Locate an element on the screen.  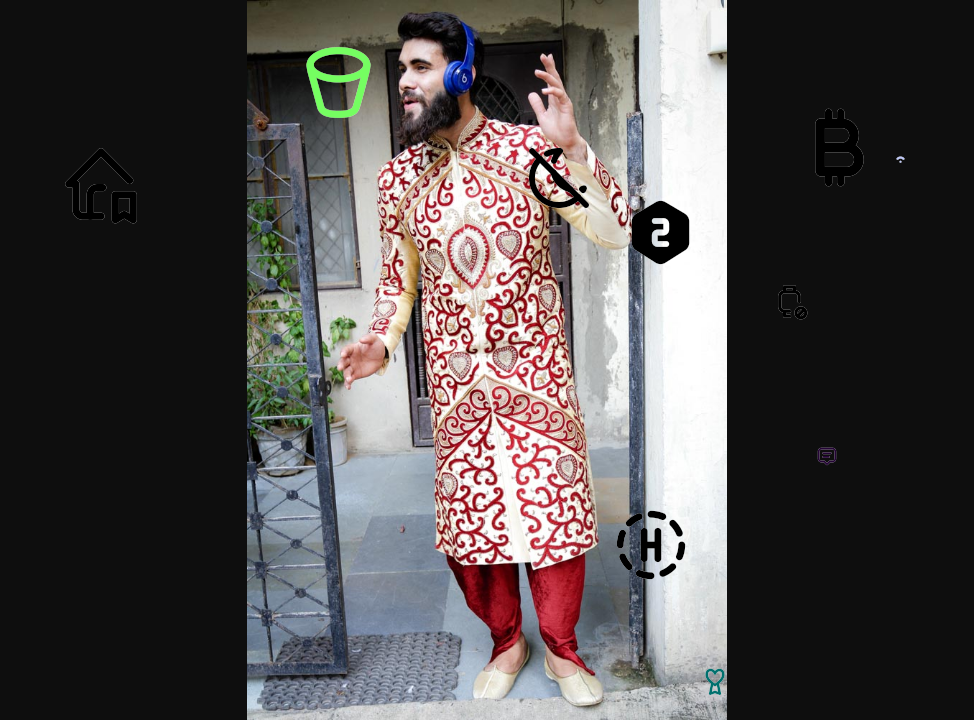
save or bookmark a home listing is located at coordinates (101, 184).